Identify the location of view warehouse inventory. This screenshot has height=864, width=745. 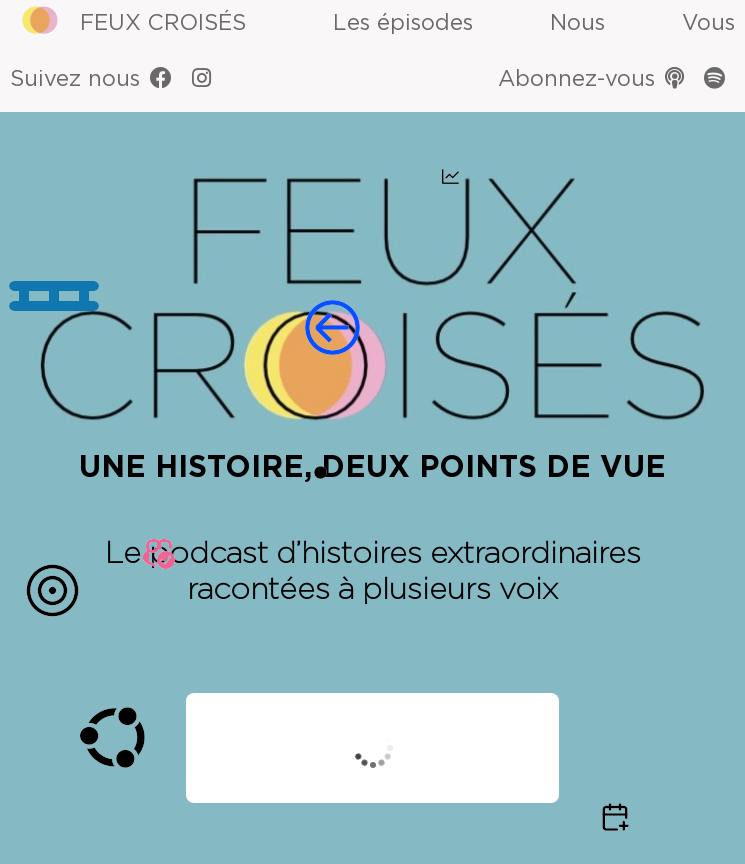
(54, 271).